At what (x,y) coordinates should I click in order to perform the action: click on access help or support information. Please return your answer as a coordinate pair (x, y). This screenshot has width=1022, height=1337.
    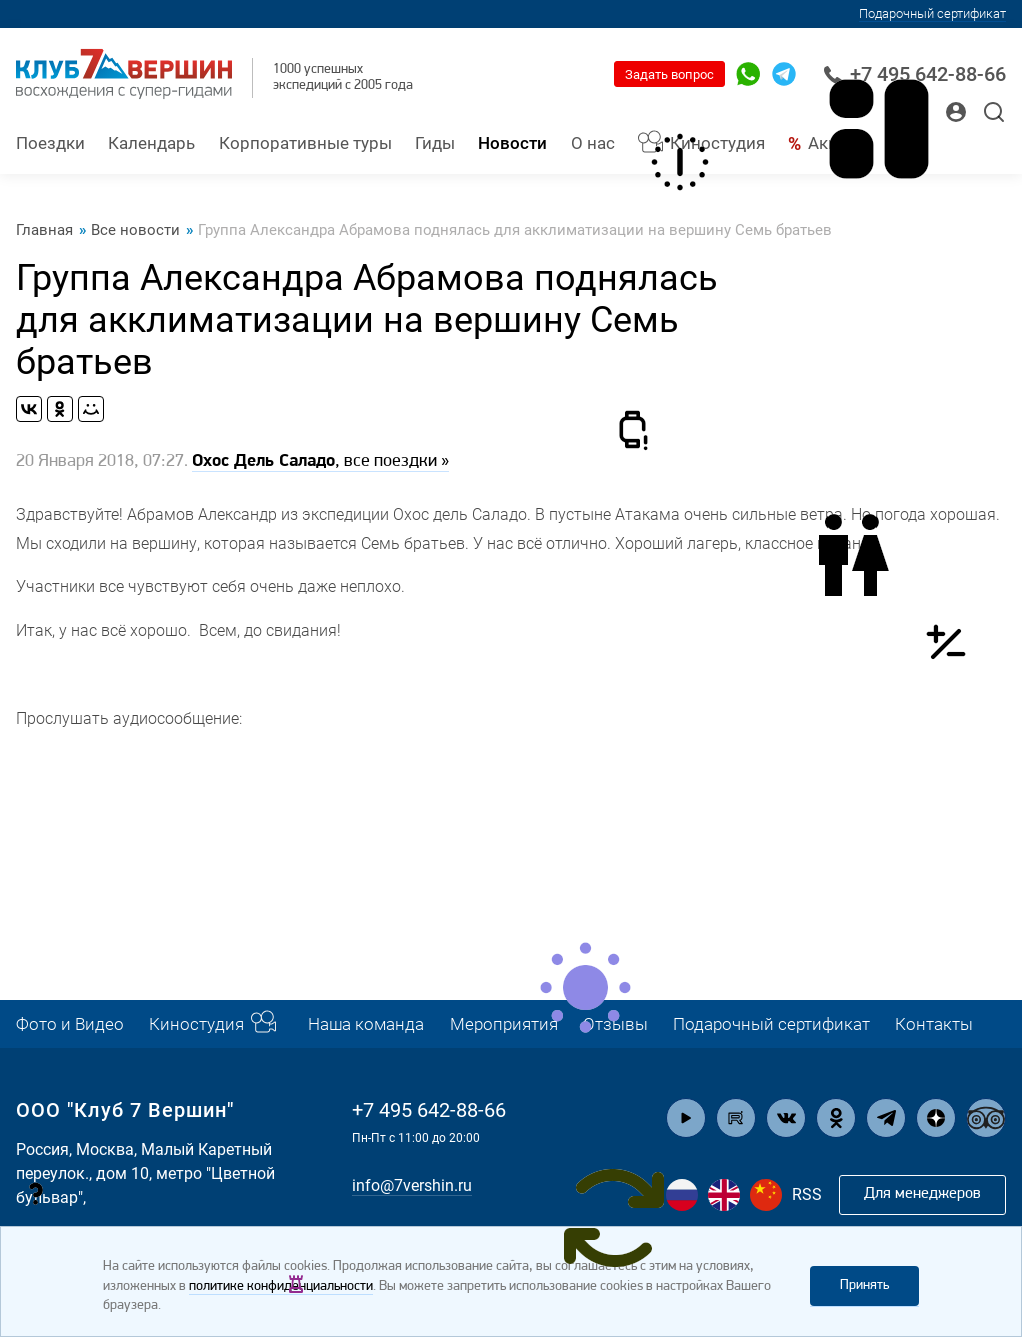
    Looking at the image, I should click on (35, 1192).